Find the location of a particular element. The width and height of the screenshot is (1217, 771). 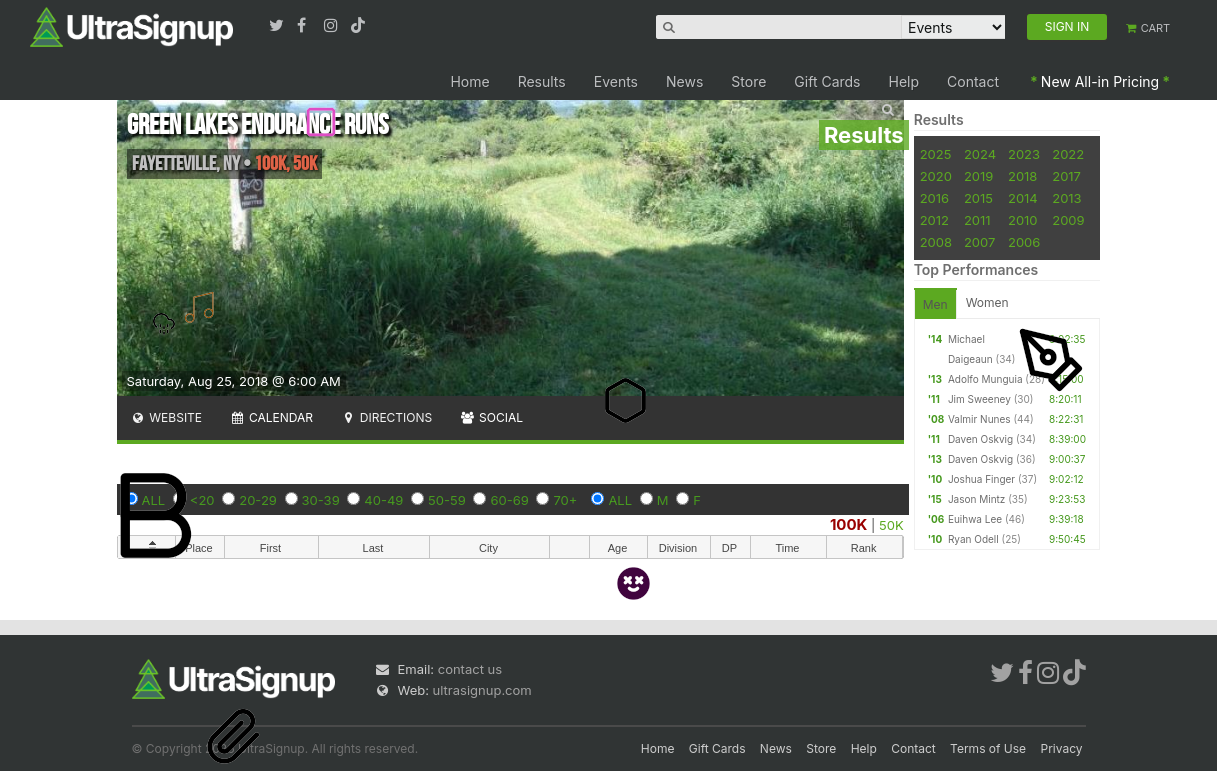

indicates light rain or drizzle in weather forecast is located at coordinates (164, 324).